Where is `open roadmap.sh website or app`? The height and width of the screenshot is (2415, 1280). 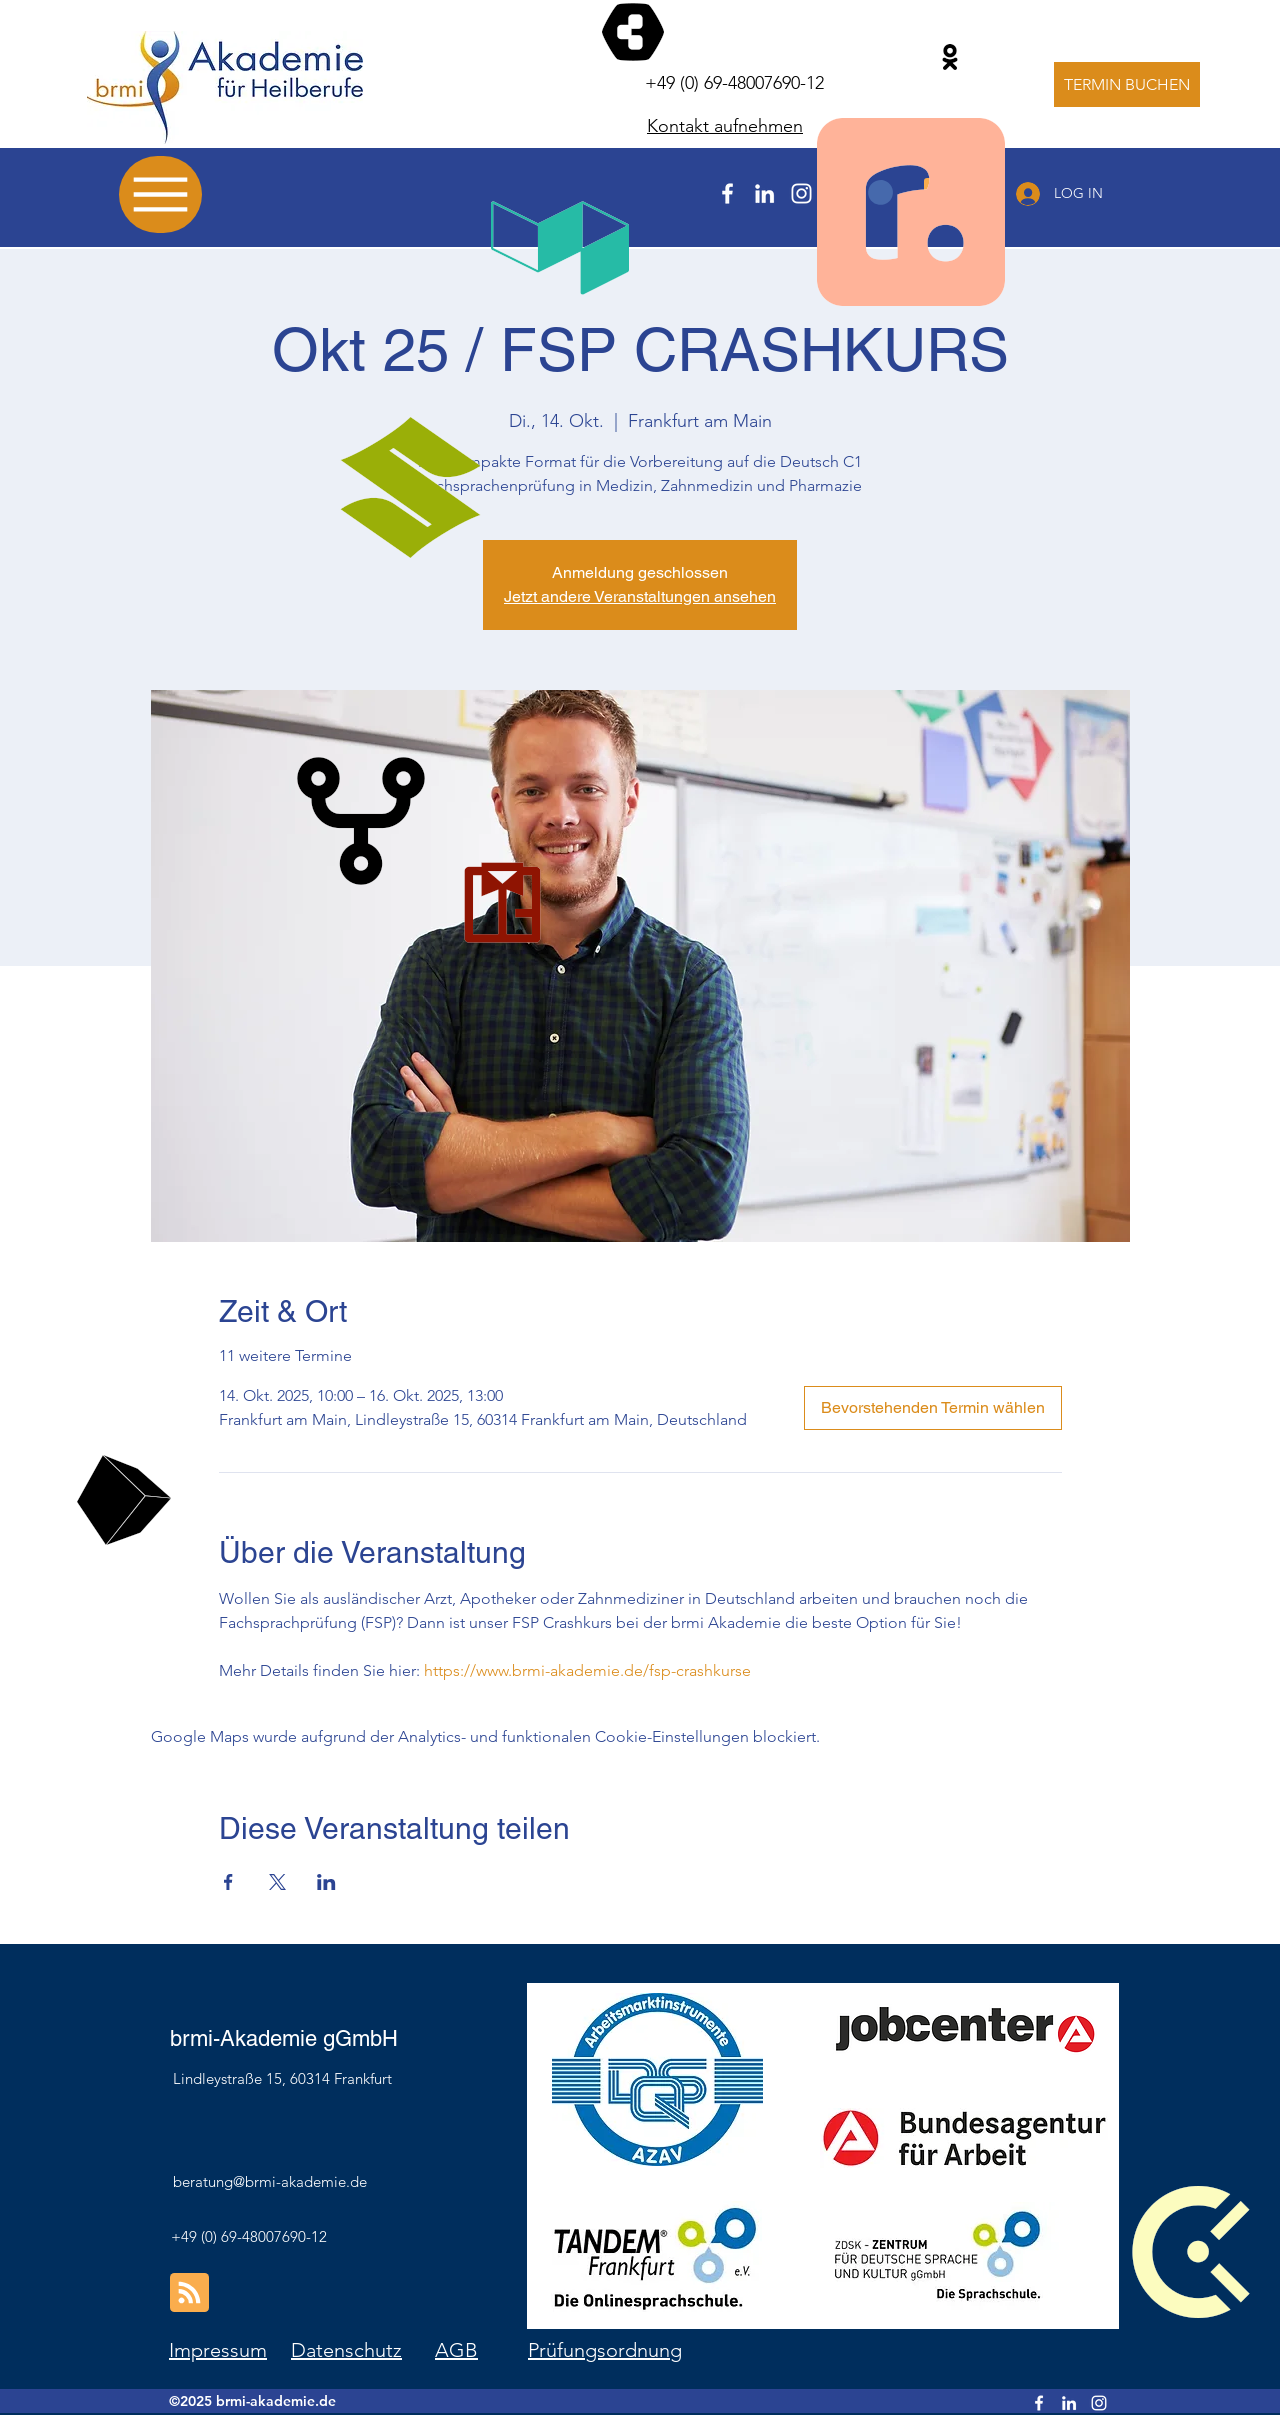 open roadmap.sh website or app is located at coordinates (911, 212).